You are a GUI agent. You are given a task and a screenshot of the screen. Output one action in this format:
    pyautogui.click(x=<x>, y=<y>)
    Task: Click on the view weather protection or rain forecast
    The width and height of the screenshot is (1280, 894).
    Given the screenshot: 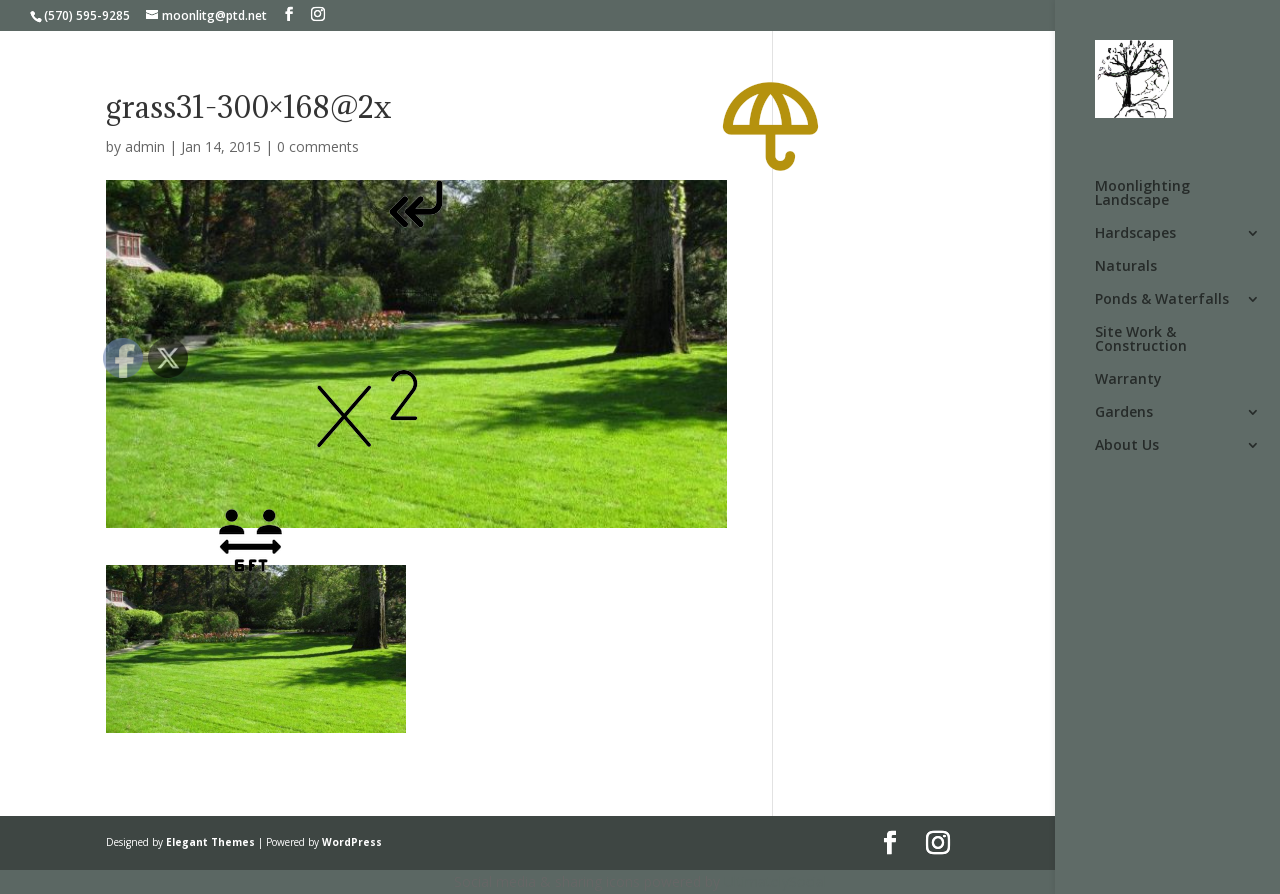 What is the action you would take?
    pyautogui.click(x=770, y=126)
    